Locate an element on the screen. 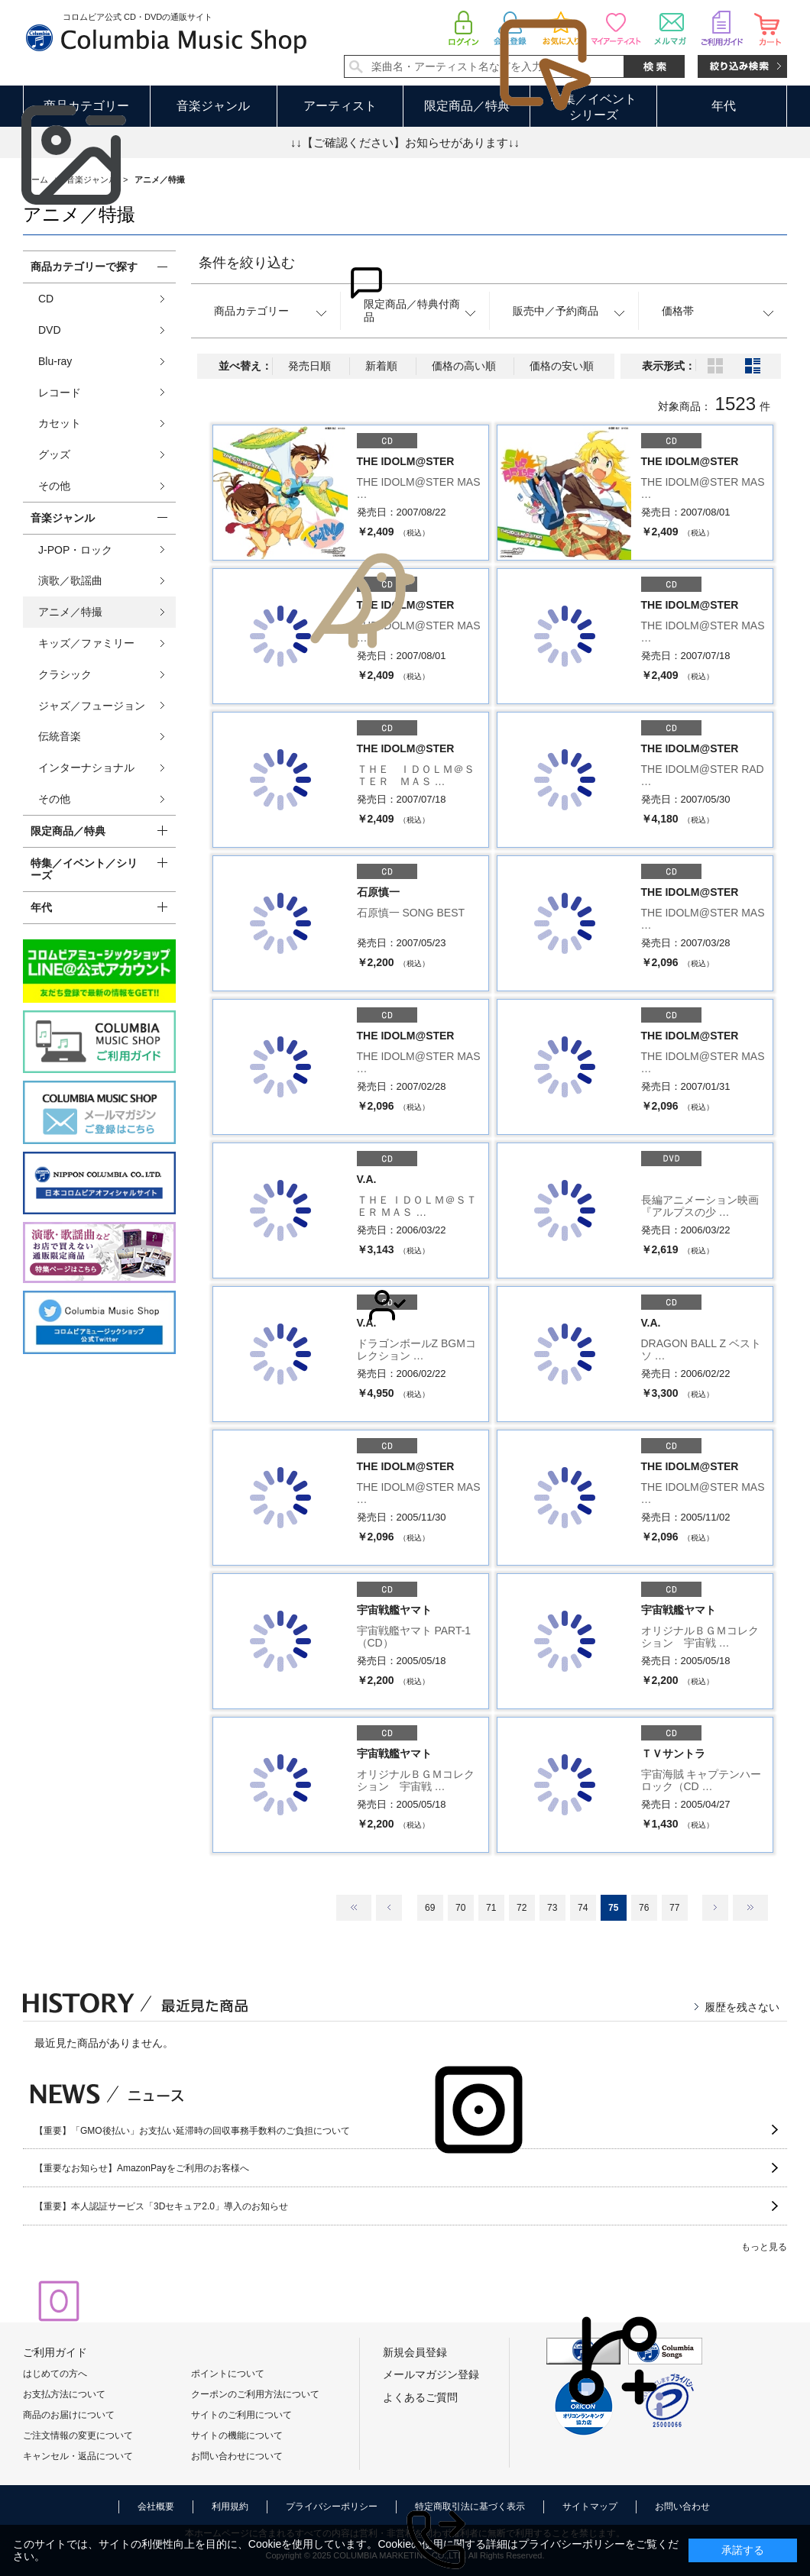 This screenshot has height=2576, width=810. verify or approve a user account is located at coordinates (387, 1305).